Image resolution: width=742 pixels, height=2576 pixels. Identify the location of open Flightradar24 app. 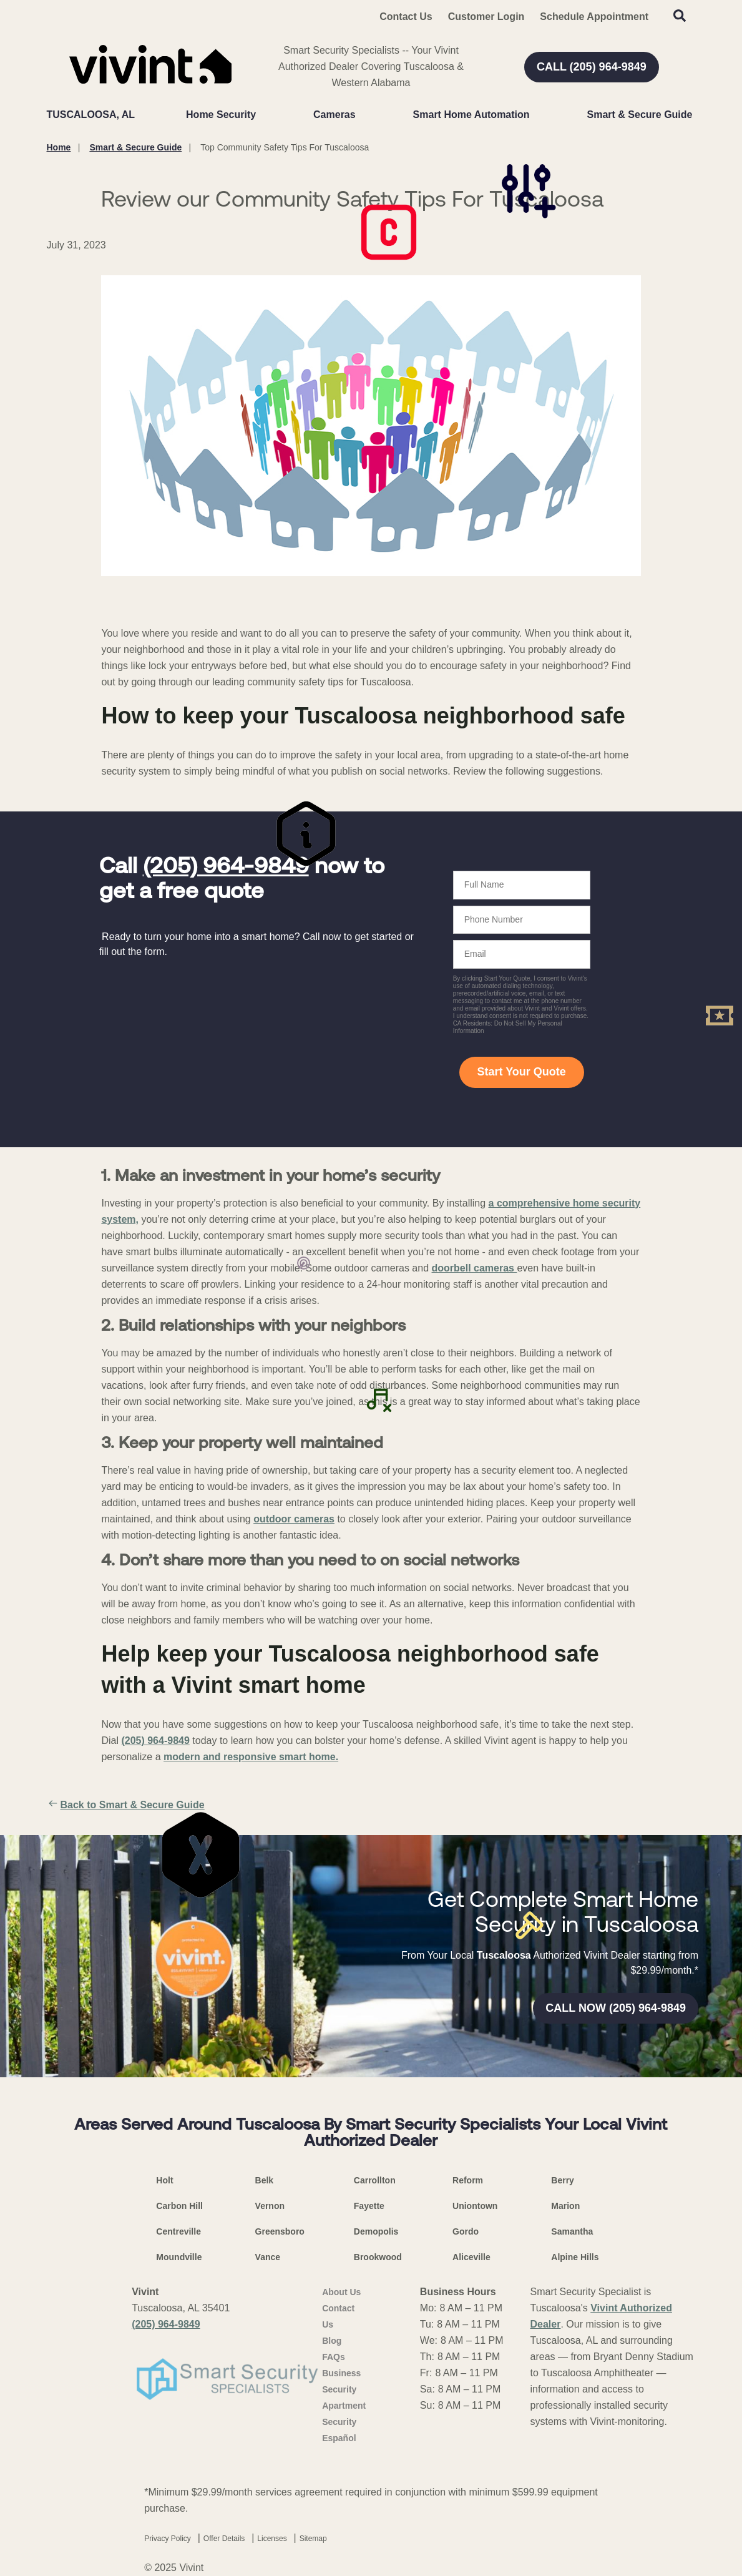
(303, 1263).